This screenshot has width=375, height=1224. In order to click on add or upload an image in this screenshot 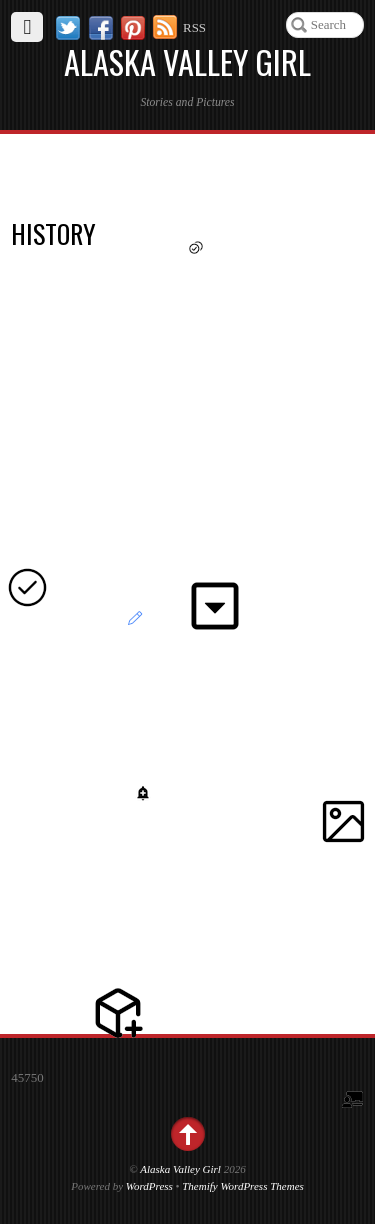, I will do `click(343, 821)`.